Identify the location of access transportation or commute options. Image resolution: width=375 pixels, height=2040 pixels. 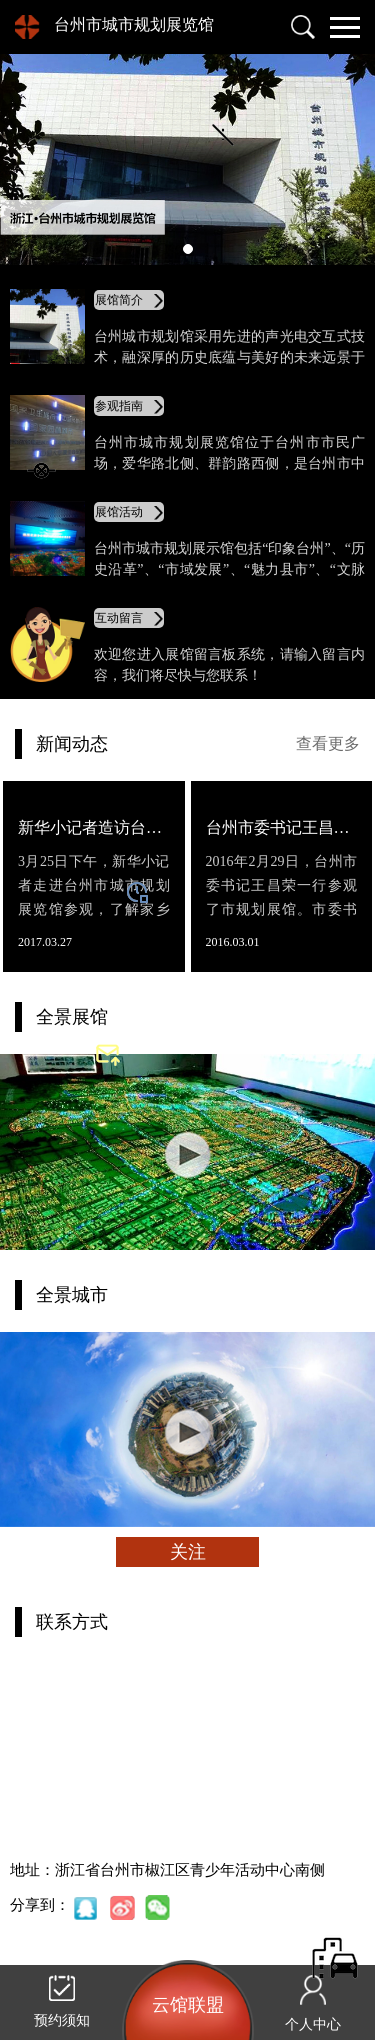
(335, 1958).